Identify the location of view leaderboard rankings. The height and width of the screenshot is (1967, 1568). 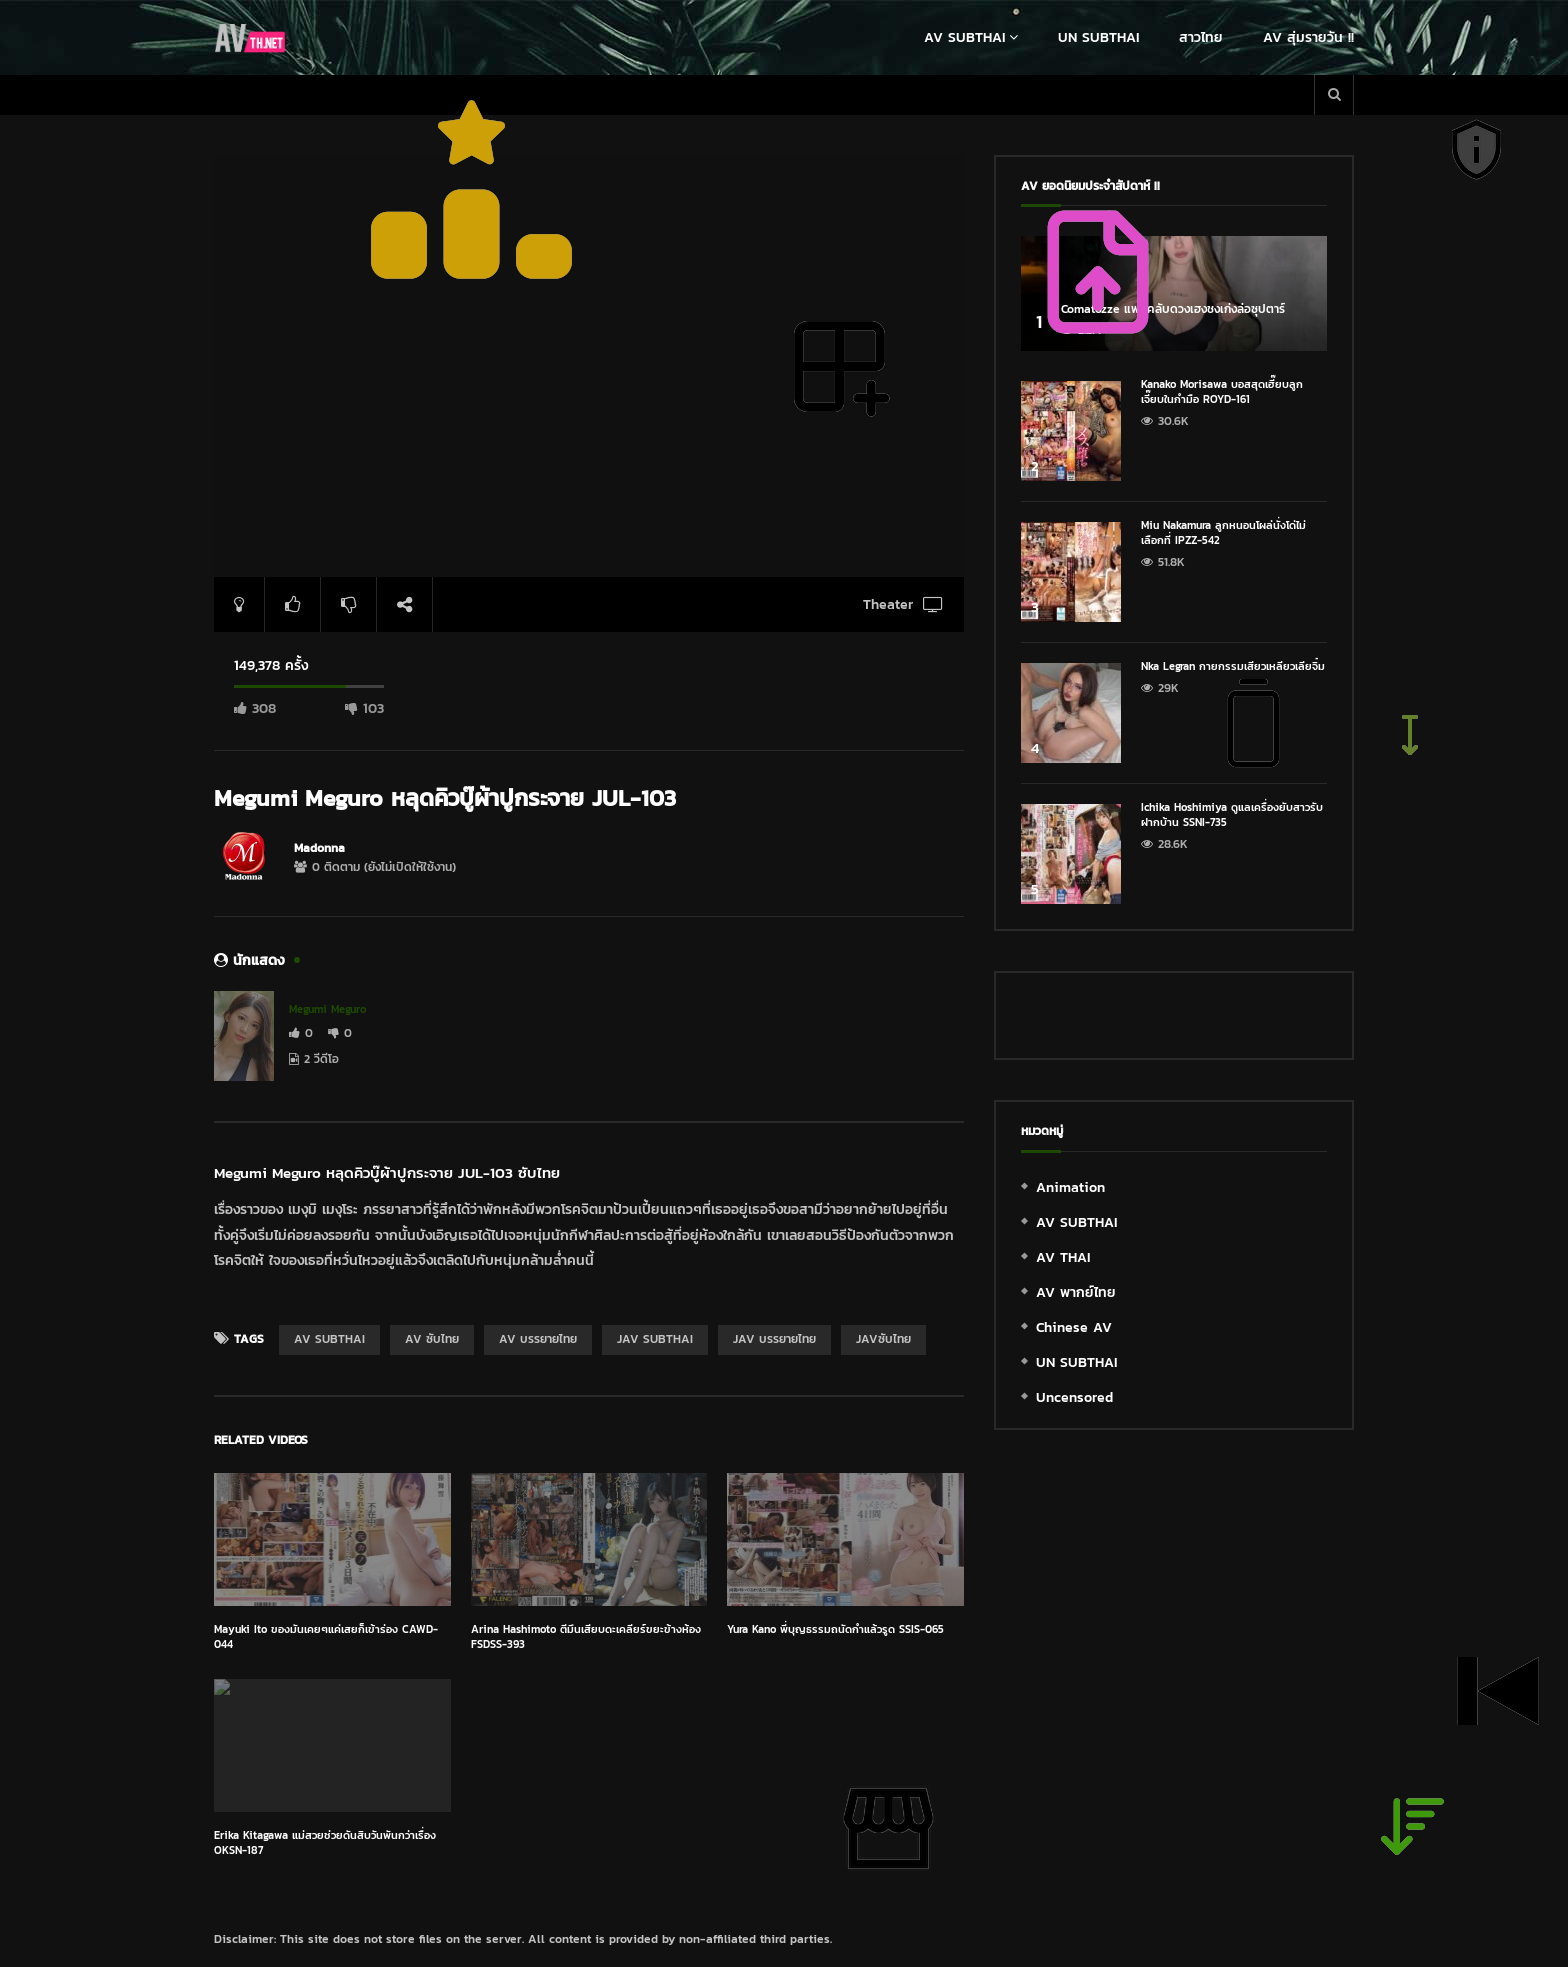
(471, 189).